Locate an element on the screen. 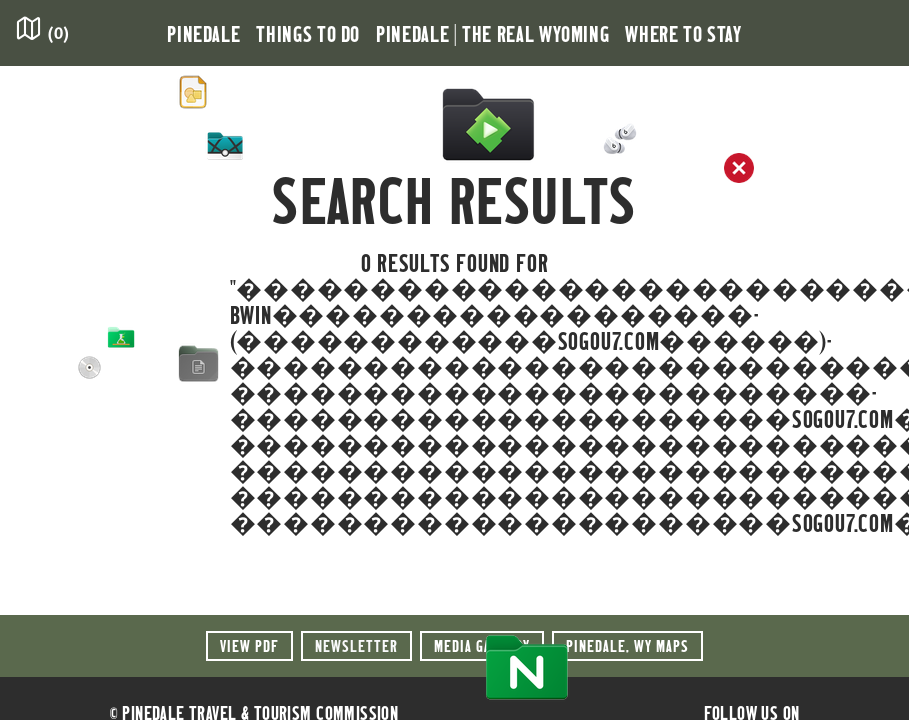 The image size is (909, 720). connect beats wireless earbuds via bluetooth is located at coordinates (620, 139).